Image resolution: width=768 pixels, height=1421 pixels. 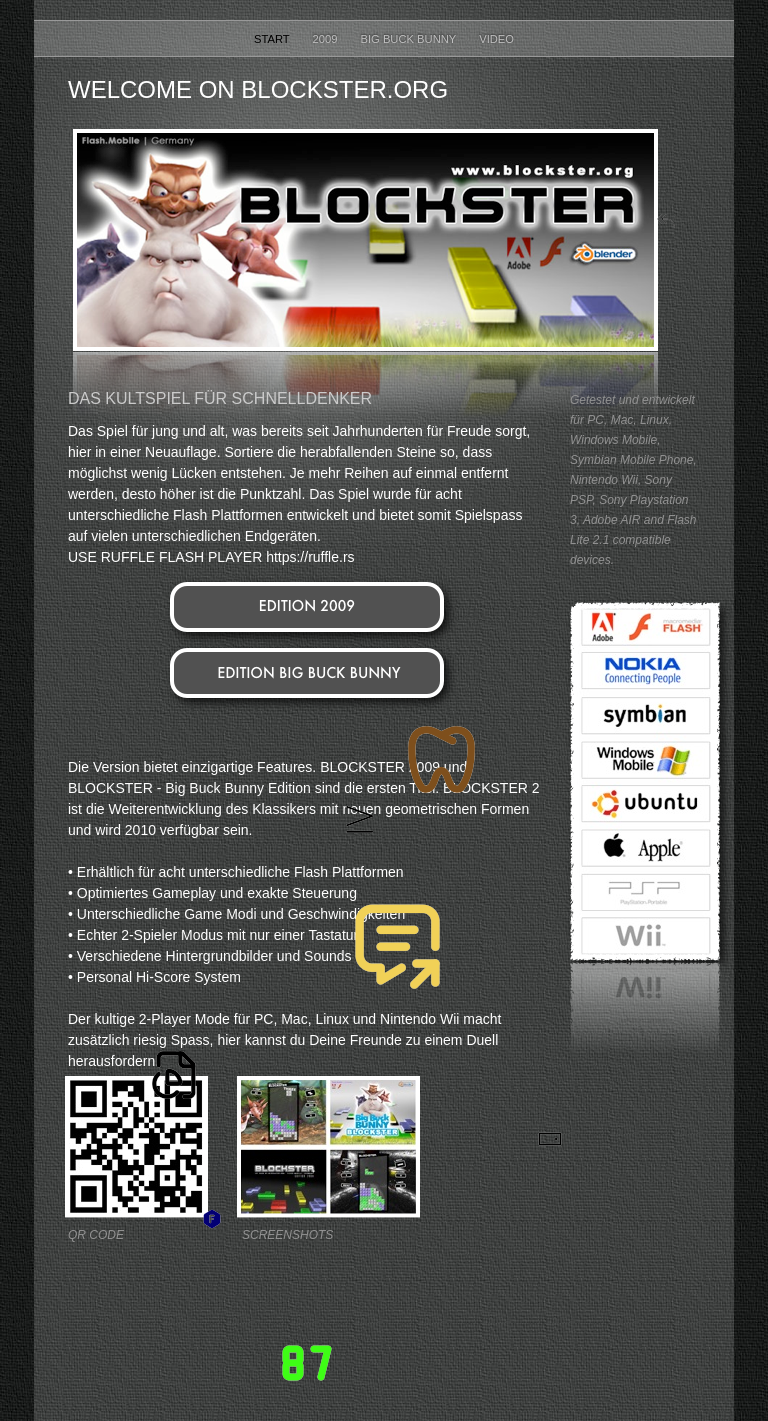 What do you see at coordinates (212, 1219) in the screenshot?
I see `indicates a file or item starting with the letter F` at bounding box center [212, 1219].